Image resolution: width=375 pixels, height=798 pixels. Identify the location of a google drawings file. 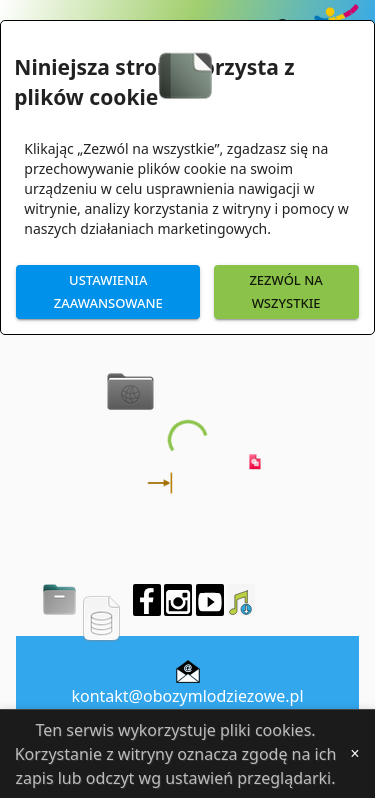
(255, 462).